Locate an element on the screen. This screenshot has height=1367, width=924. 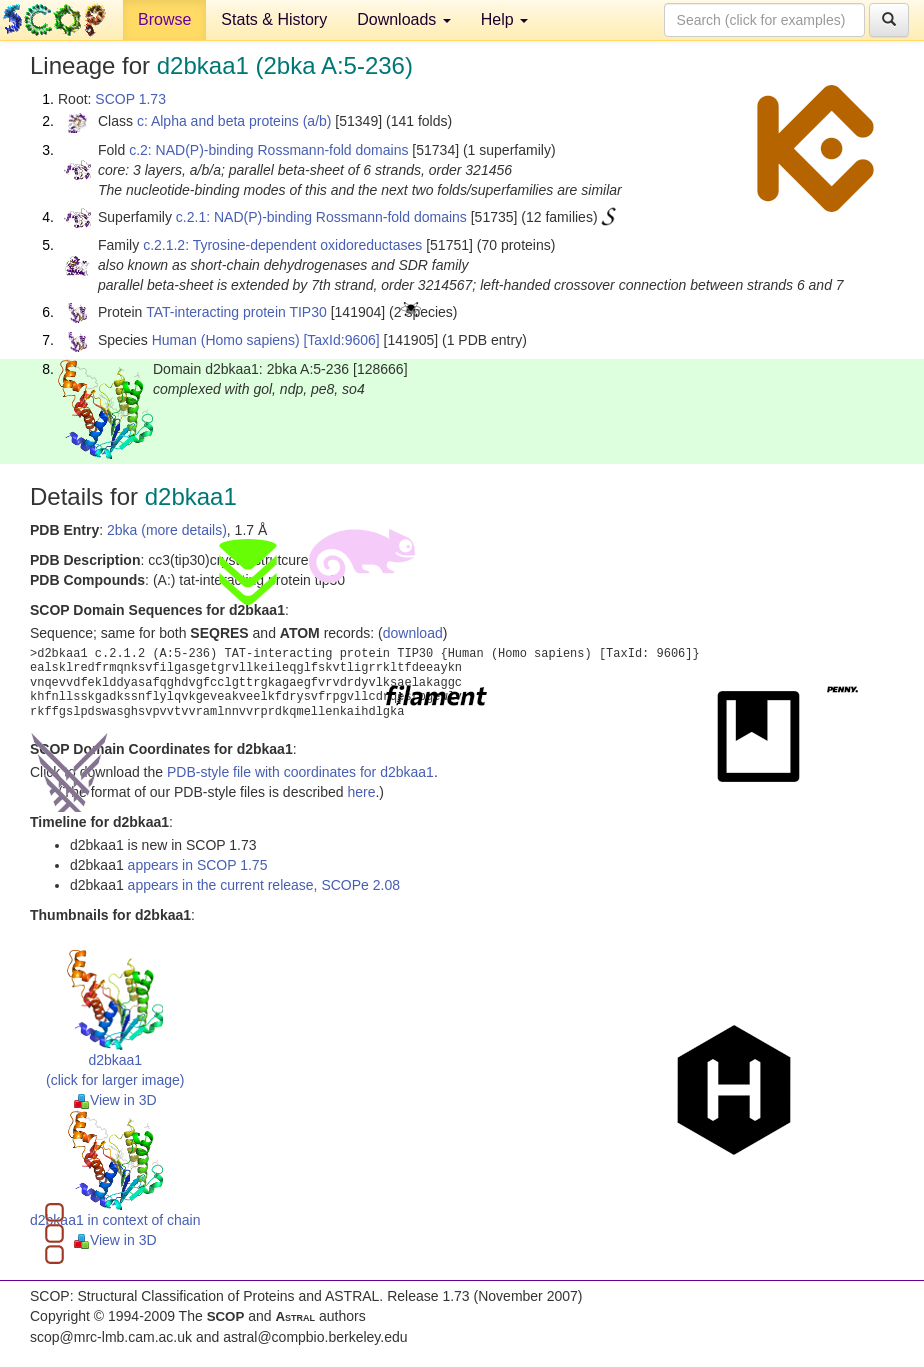
open the KuCoin cryptocurrency exchange app is located at coordinates (815, 148).